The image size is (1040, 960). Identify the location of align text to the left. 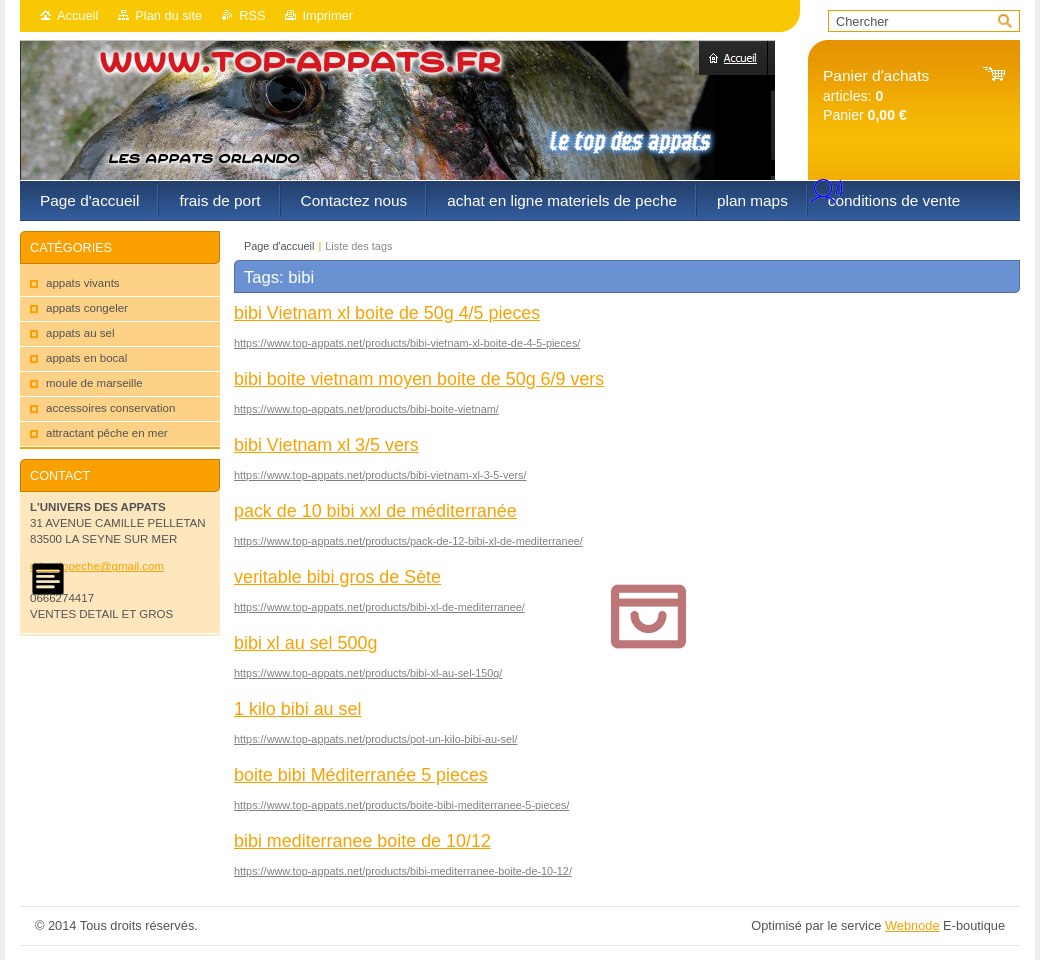
(48, 579).